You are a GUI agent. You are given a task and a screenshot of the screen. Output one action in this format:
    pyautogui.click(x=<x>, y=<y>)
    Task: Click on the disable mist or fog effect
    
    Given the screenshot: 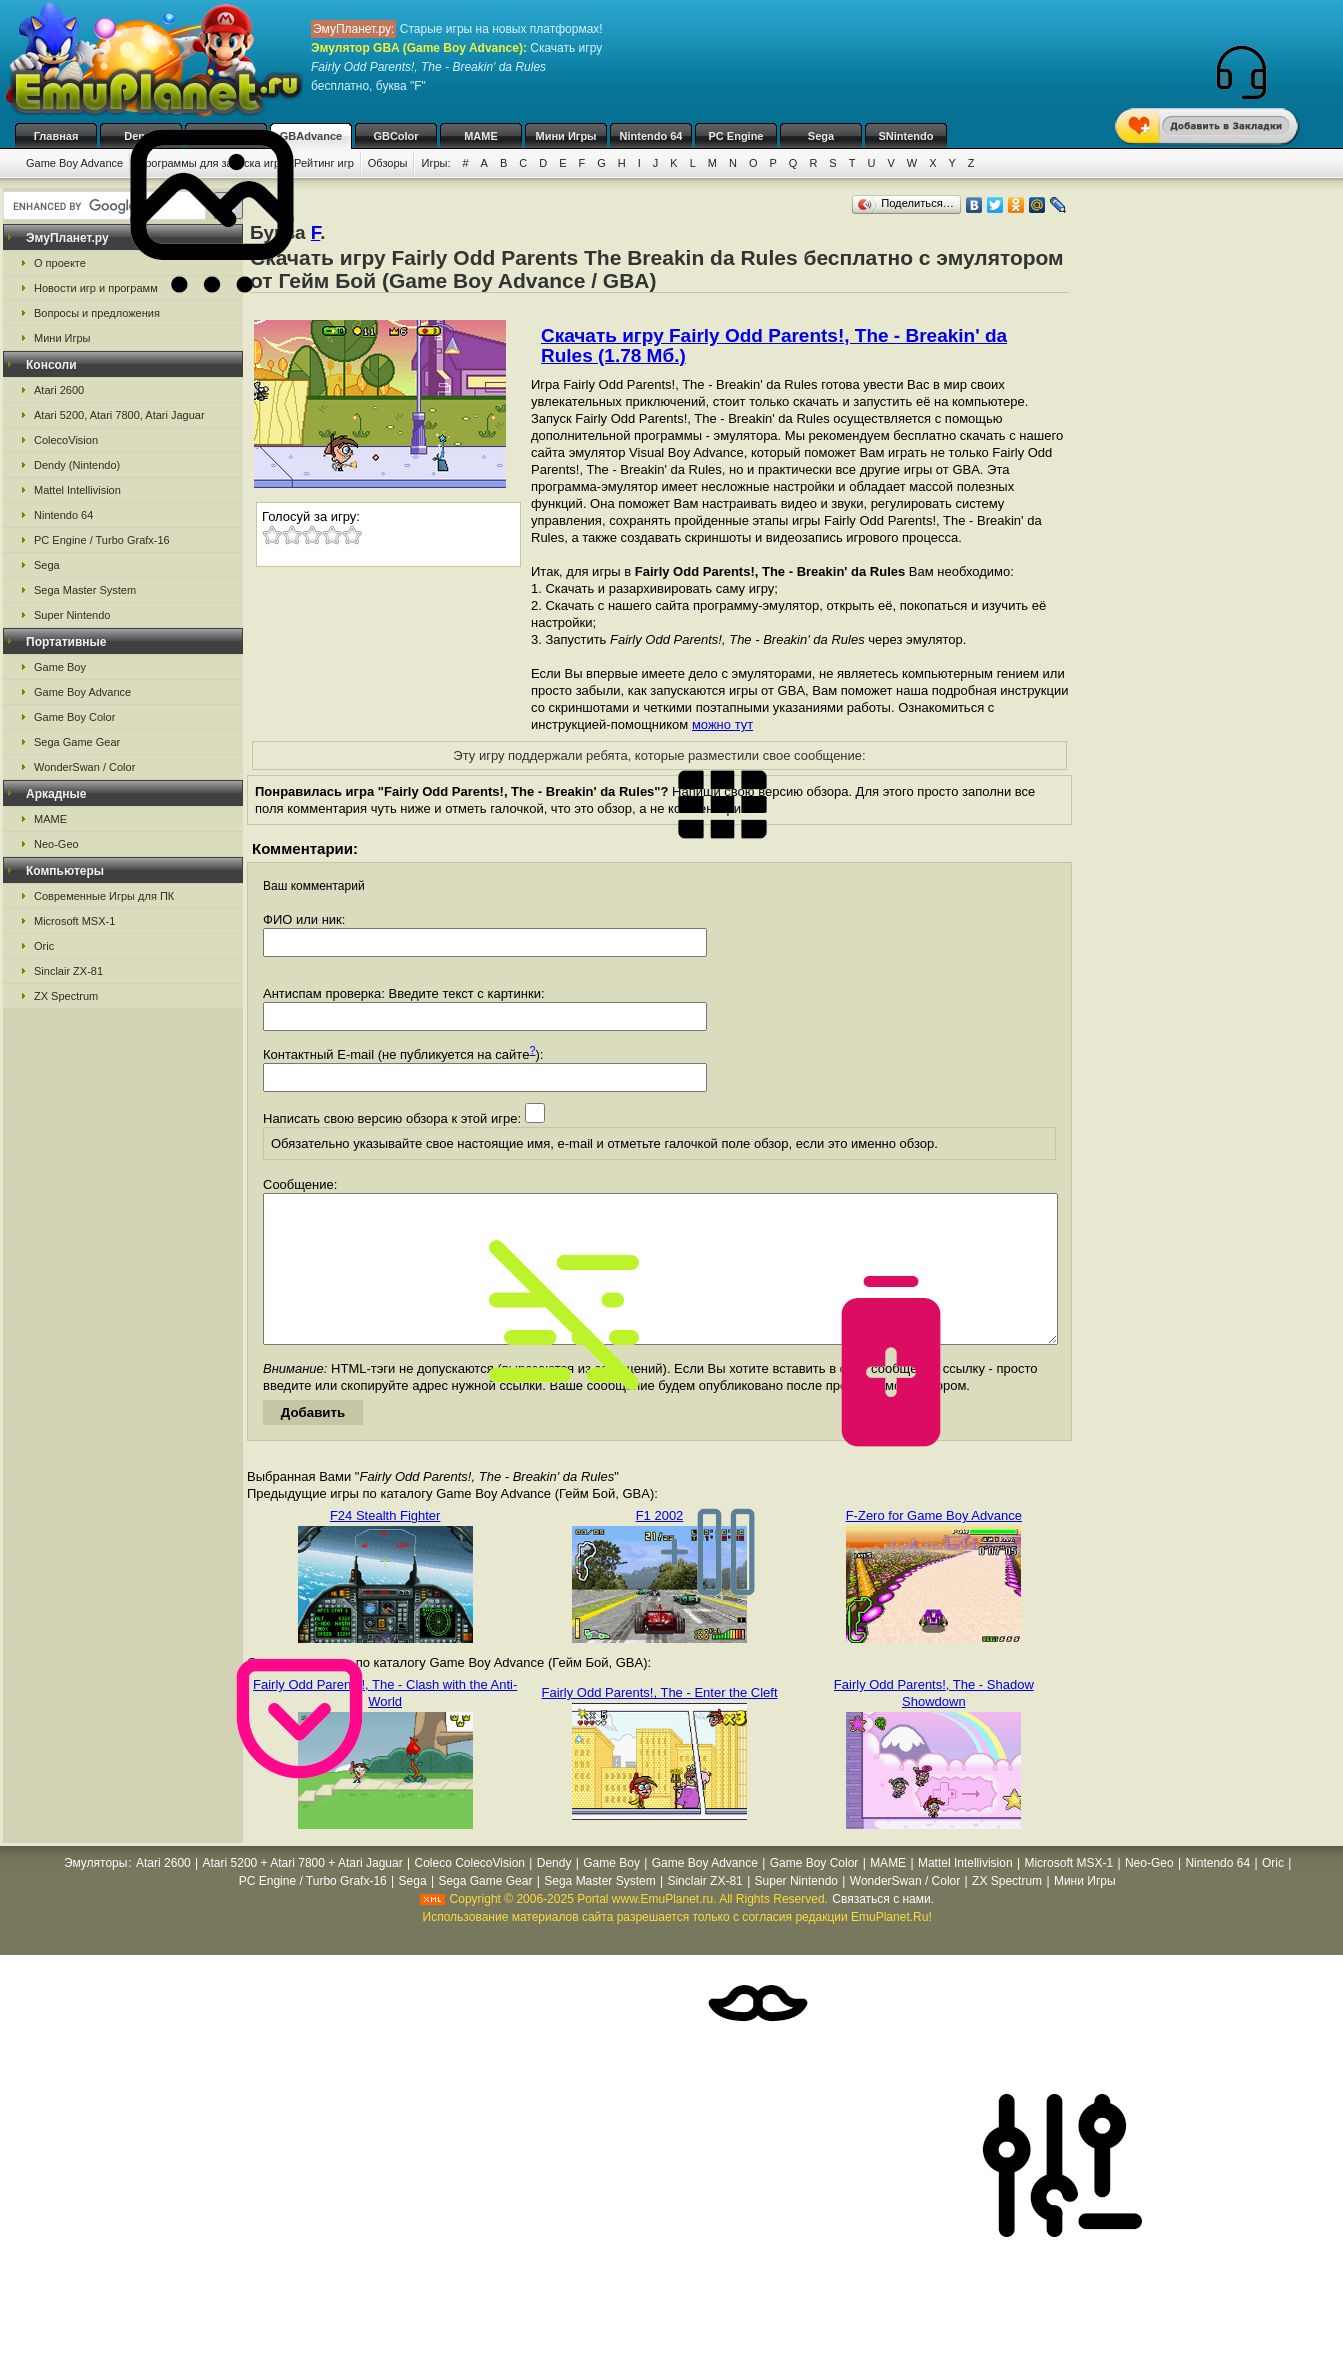 What is the action you would take?
    pyautogui.click(x=564, y=1315)
    